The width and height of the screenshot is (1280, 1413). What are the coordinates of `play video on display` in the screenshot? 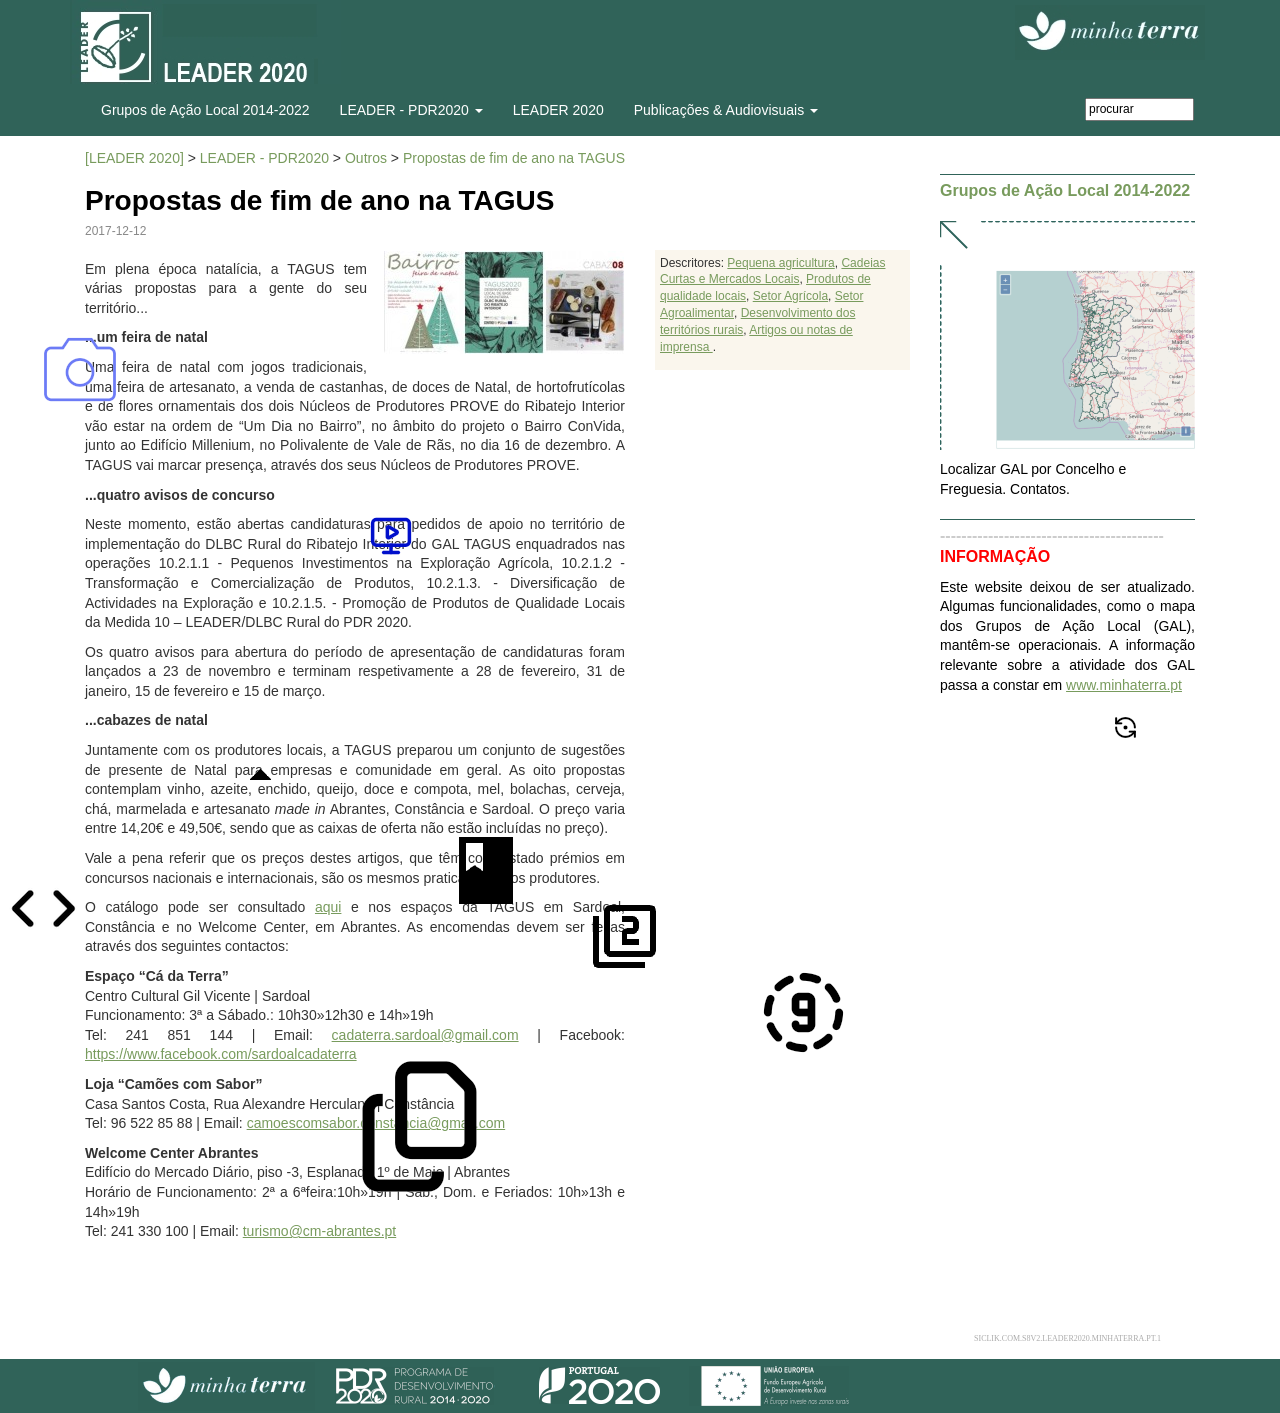 It's located at (391, 536).